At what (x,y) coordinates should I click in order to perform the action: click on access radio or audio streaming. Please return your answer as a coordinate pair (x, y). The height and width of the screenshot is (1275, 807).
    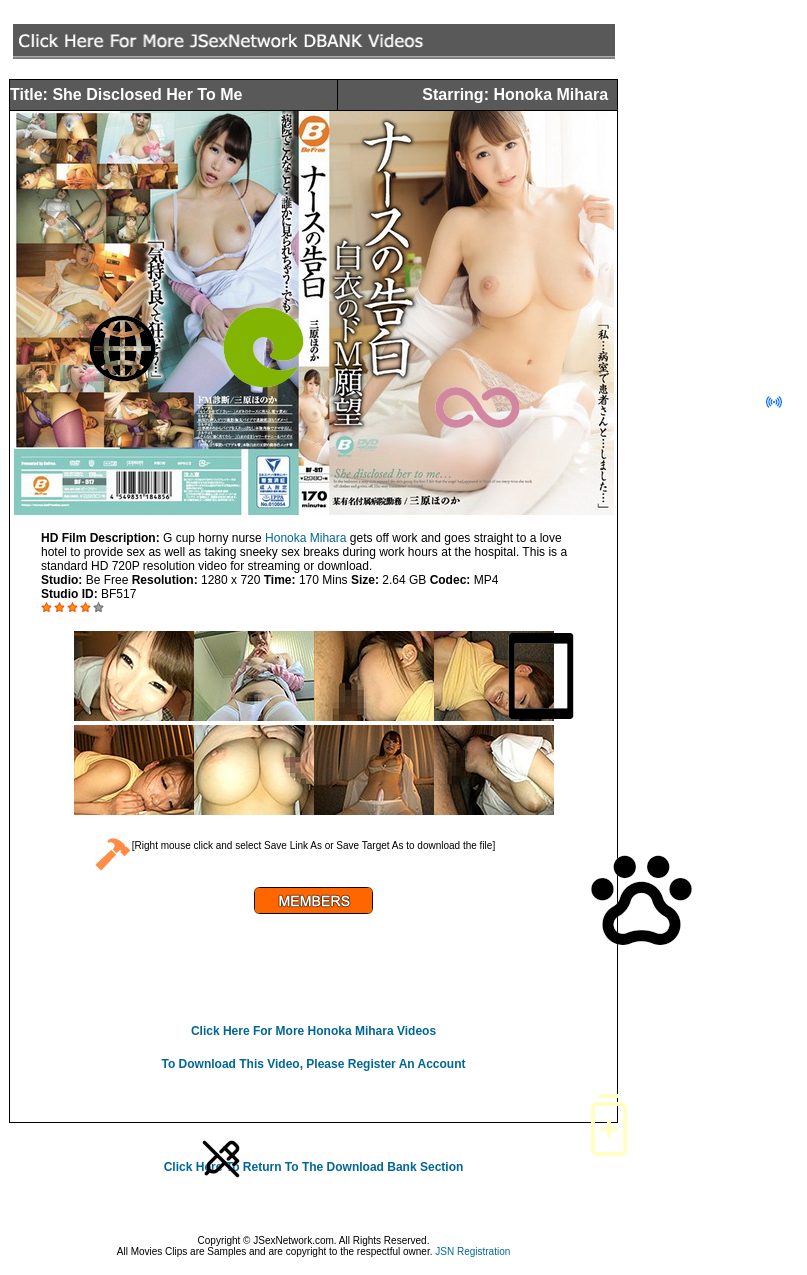
    Looking at the image, I should click on (774, 402).